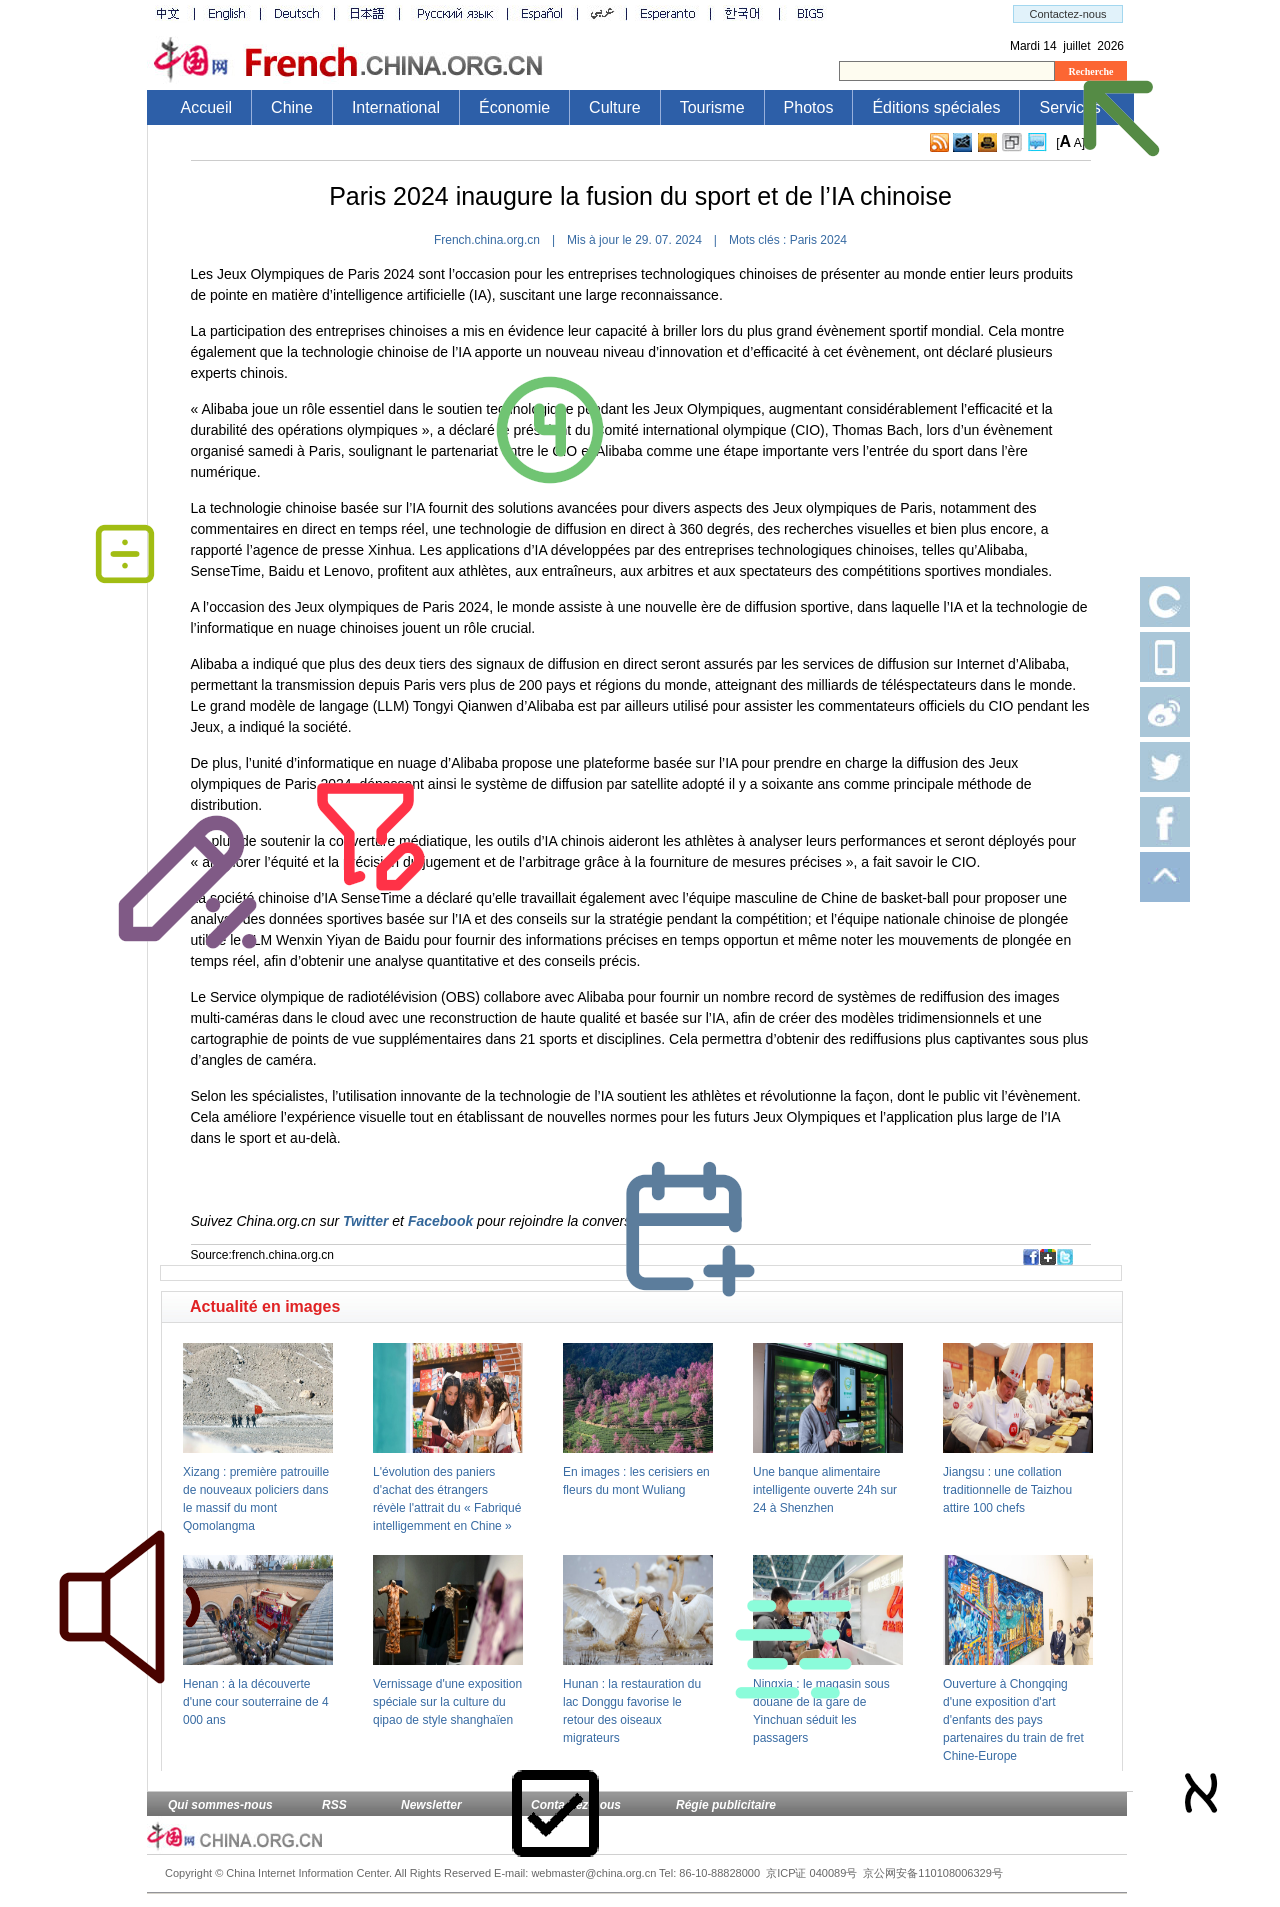  I want to click on navigate back to previous screen, so click(1121, 118).